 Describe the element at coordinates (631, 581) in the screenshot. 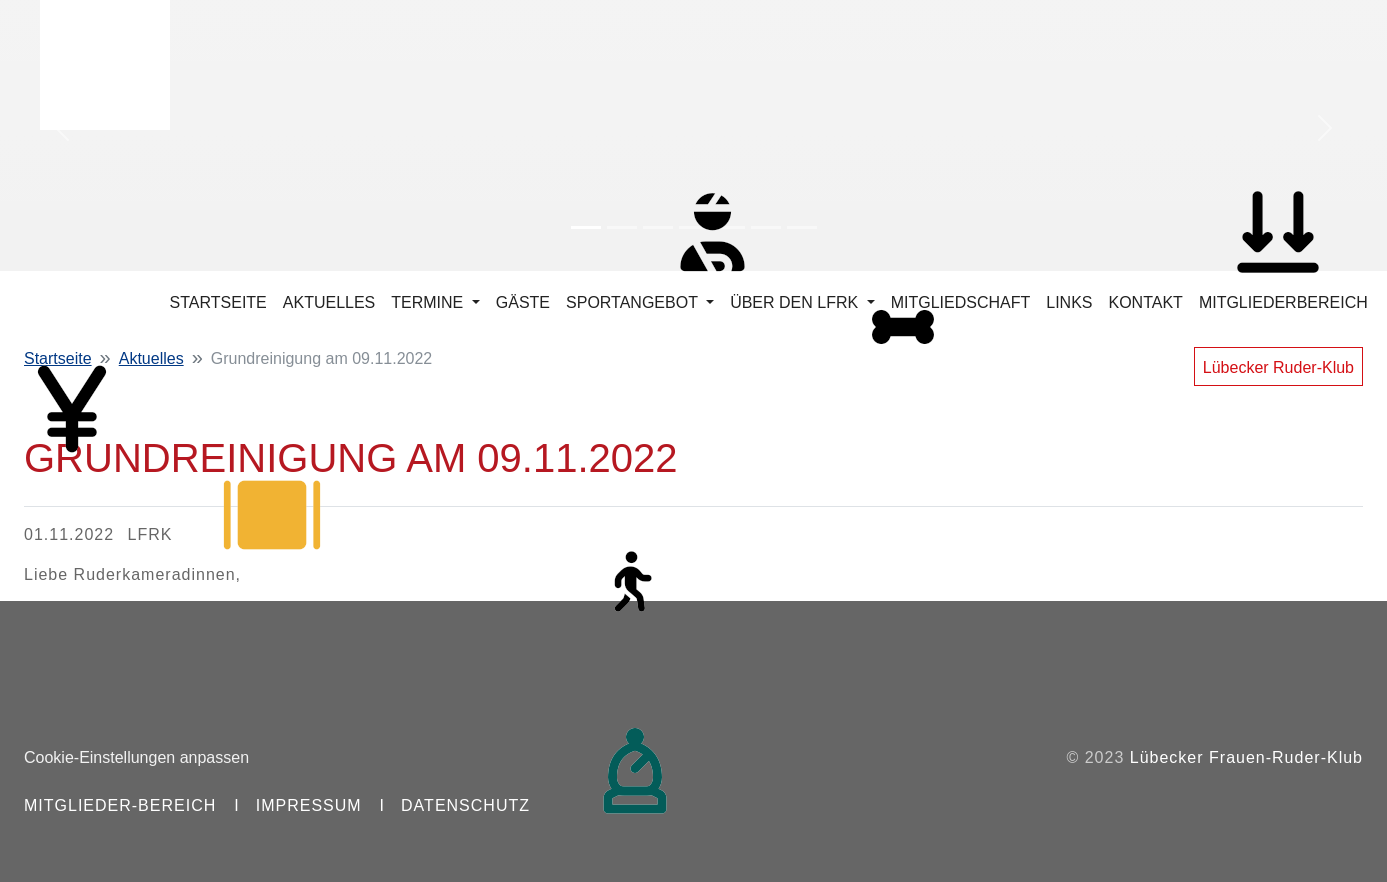

I see `get walking directions` at that location.